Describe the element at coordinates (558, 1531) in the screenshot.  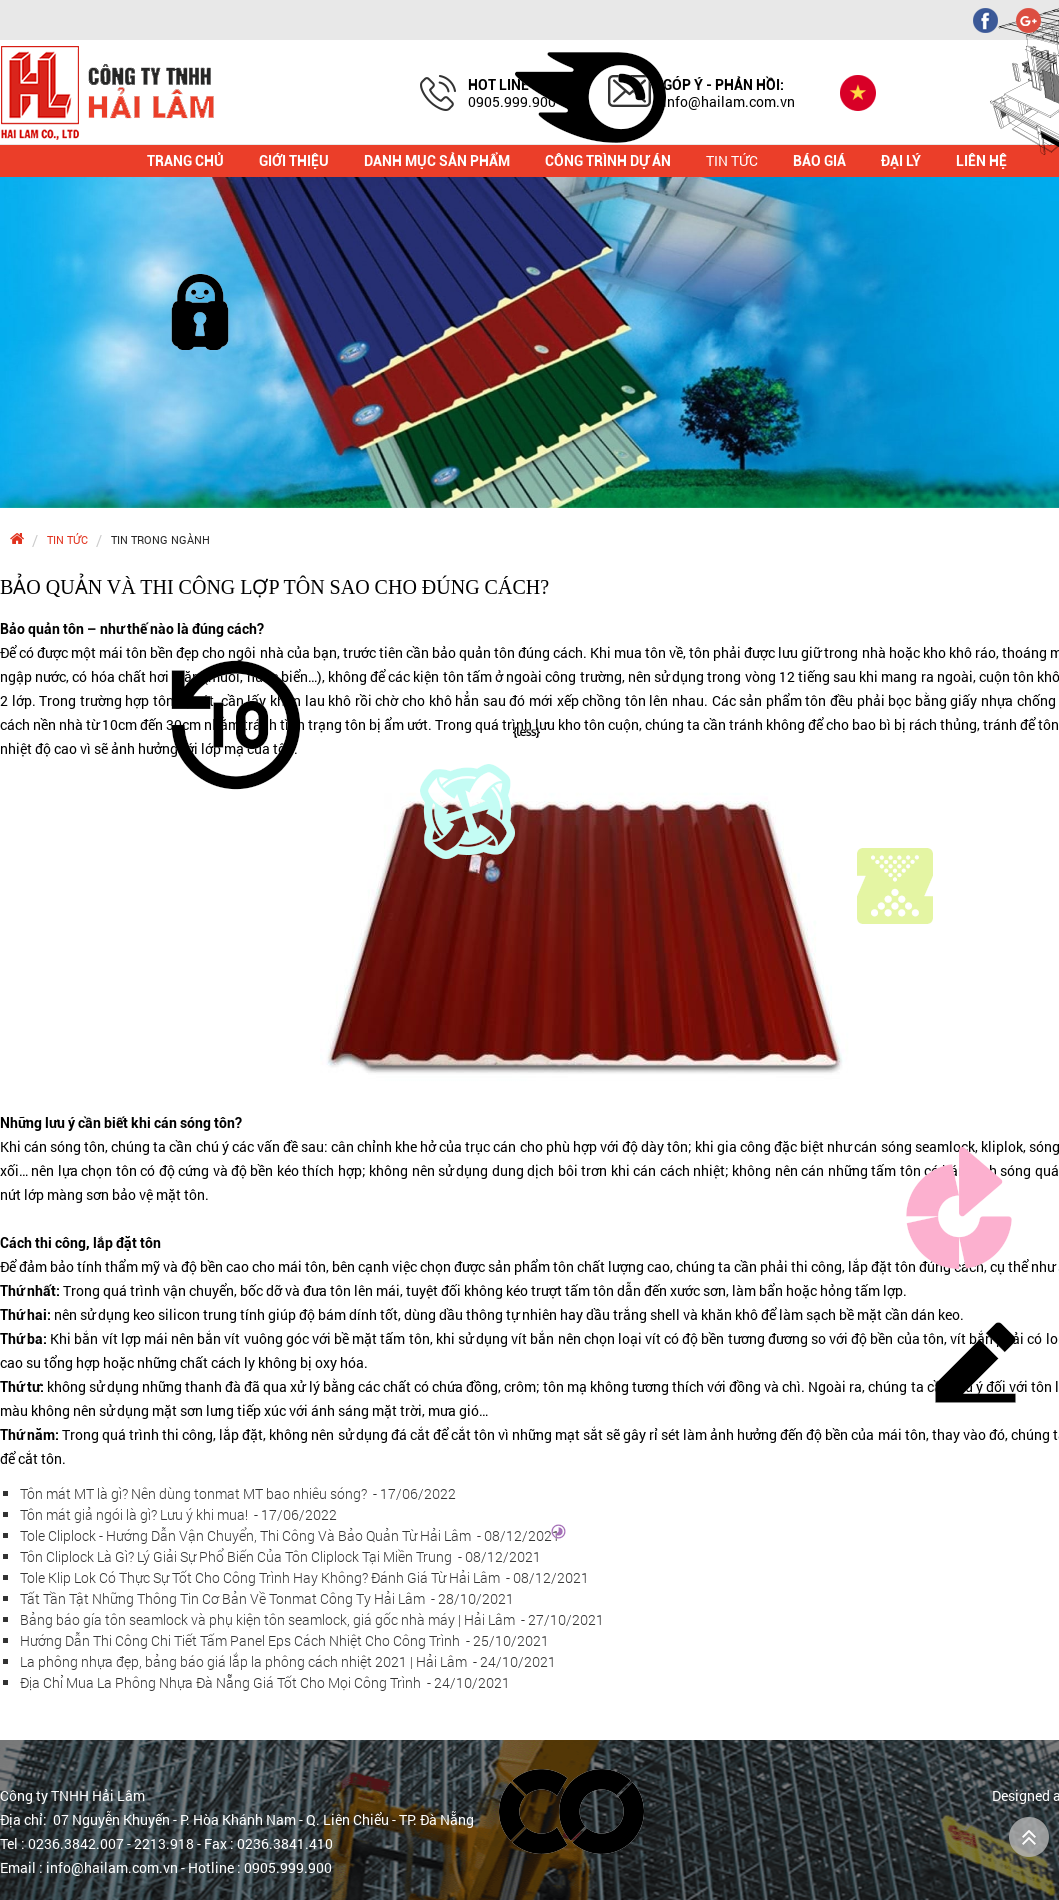
I see `indicates task or download is 50% complete` at that location.